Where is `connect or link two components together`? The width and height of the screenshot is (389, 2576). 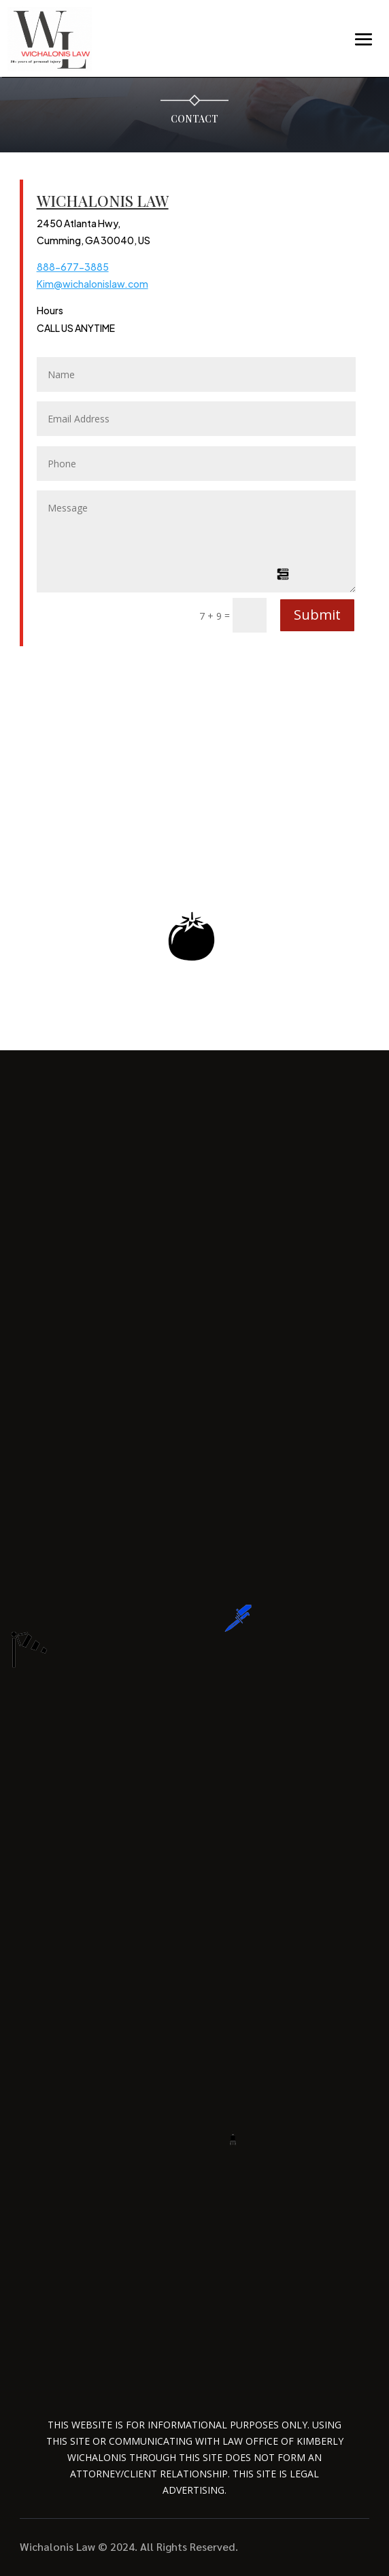 connect or link two components together is located at coordinates (283, 574).